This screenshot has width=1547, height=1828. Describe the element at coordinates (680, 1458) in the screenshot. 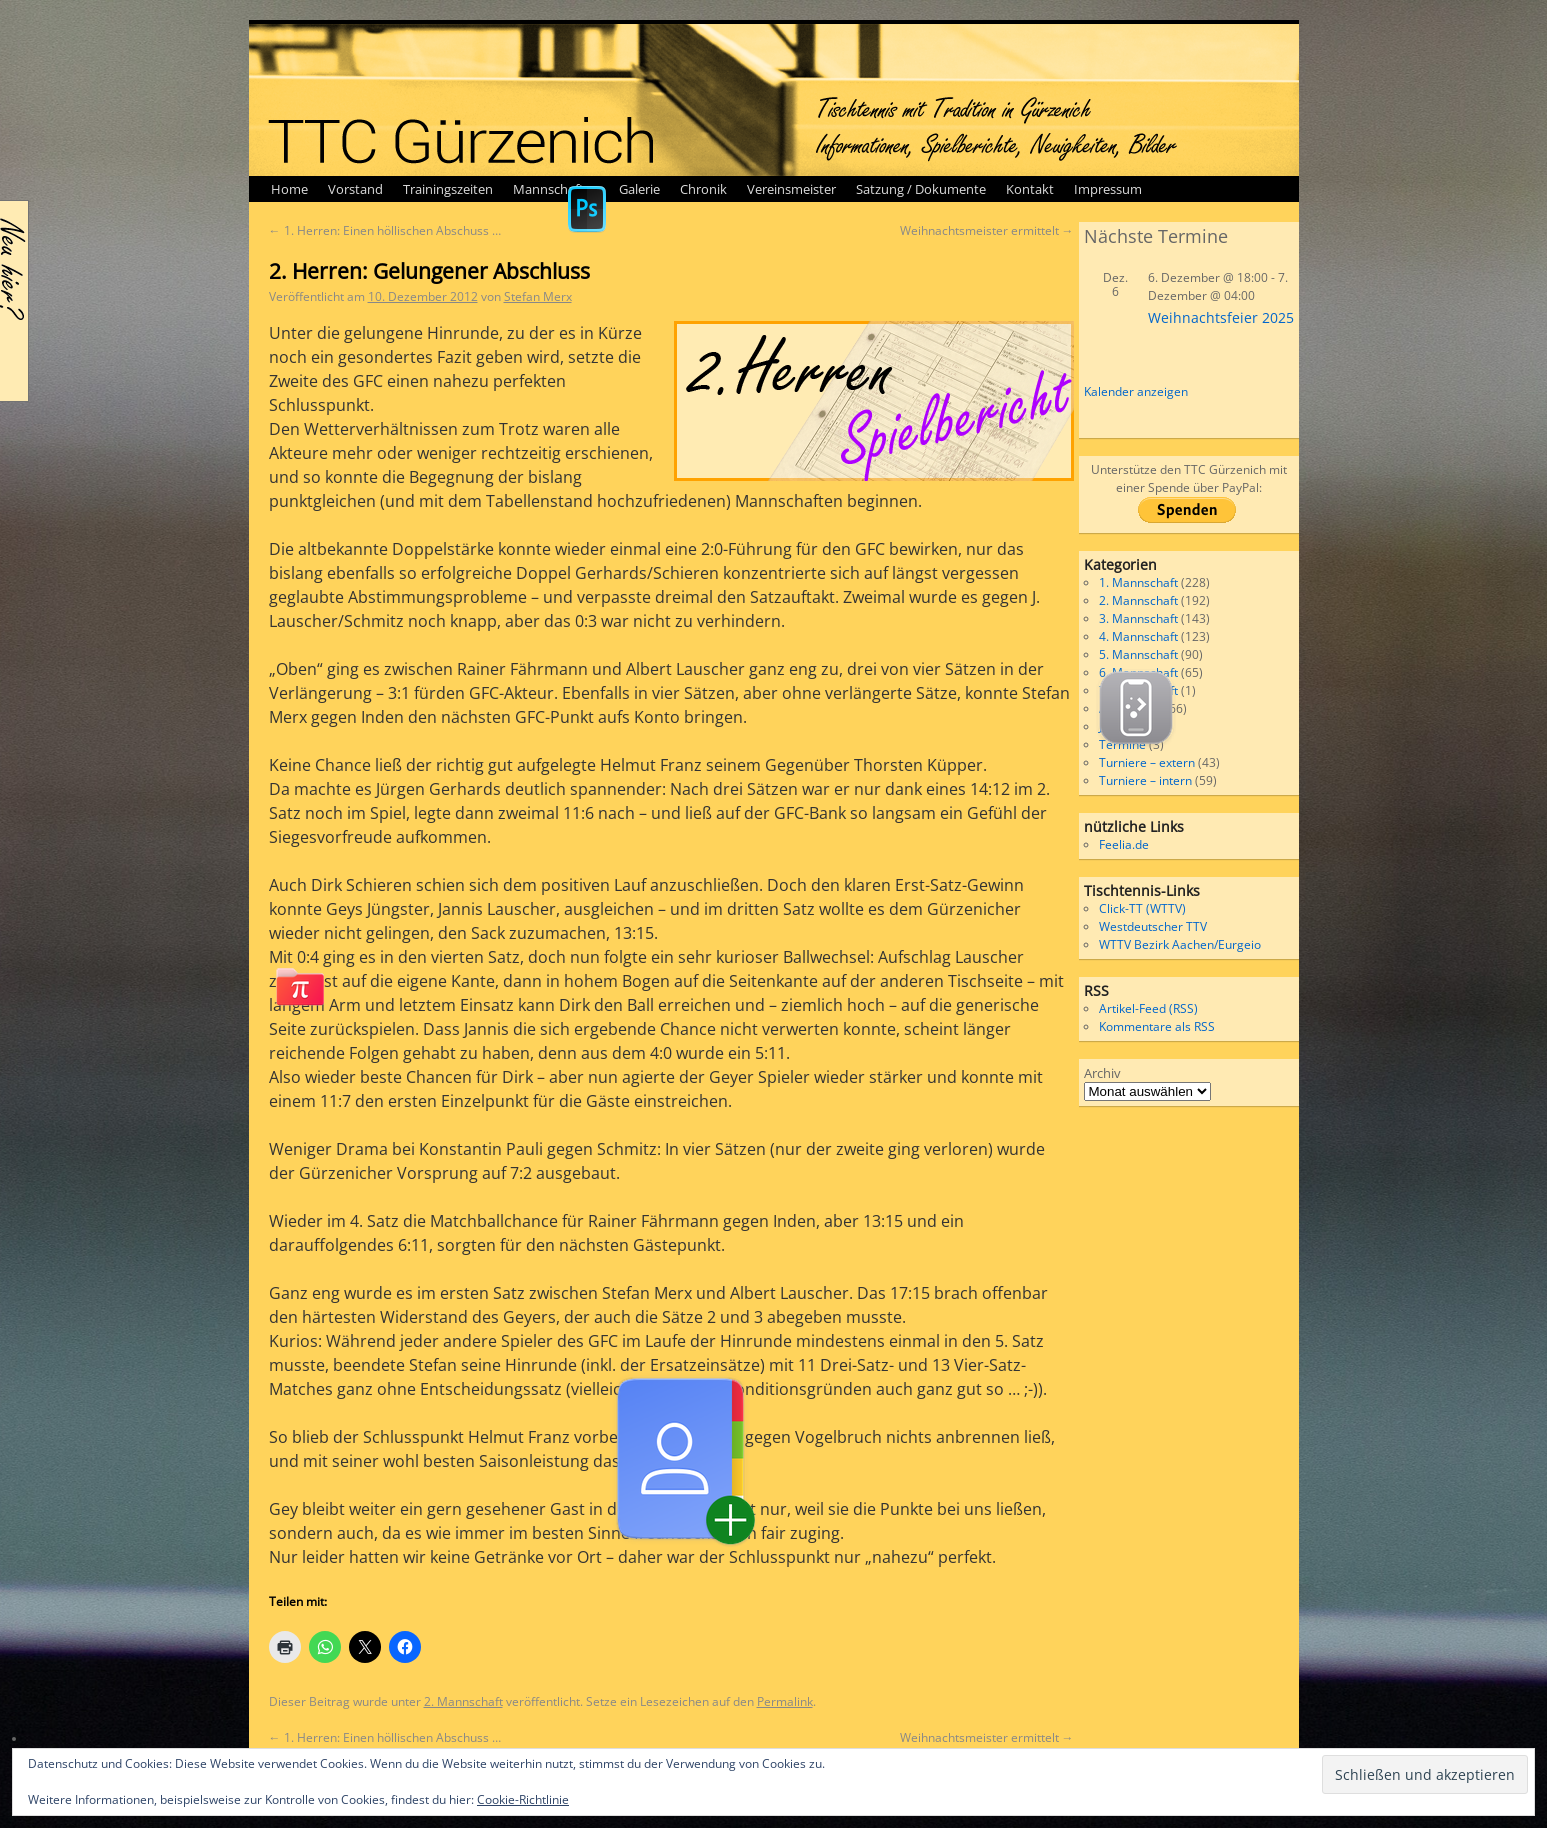

I see `create a new contact in address book` at that location.